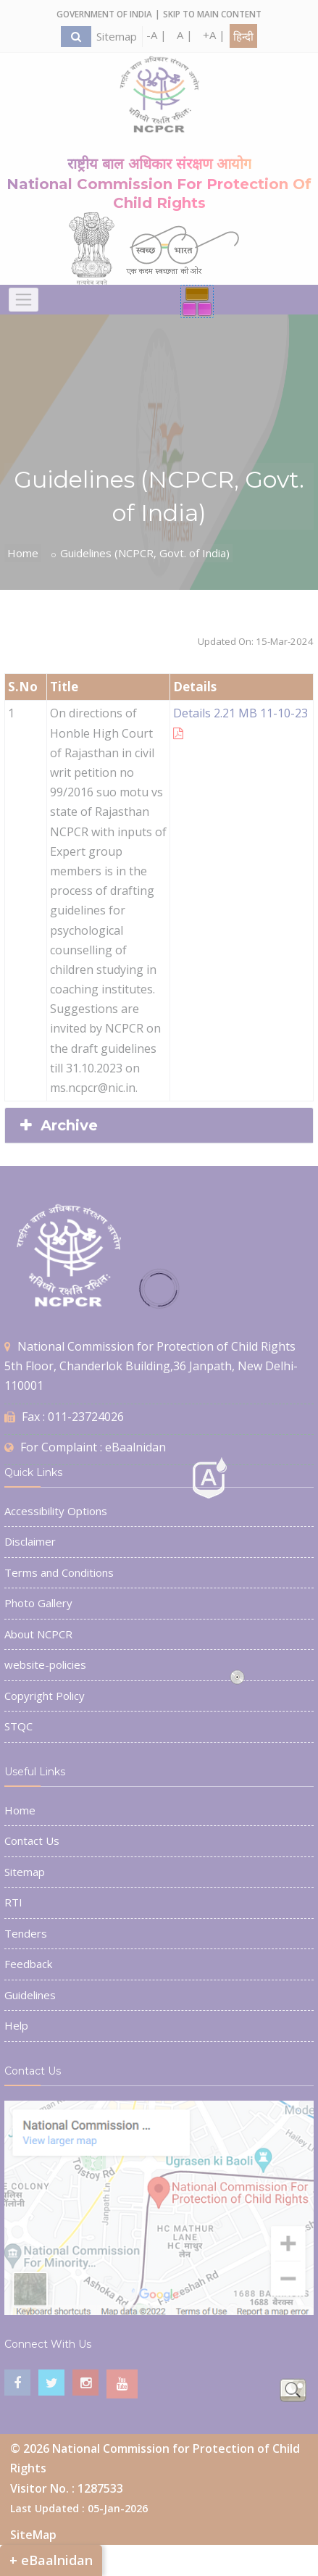 The height and width of the screenshot is (2576, 318). Describe the element at coordinates (237, 1677) in the screenshot. I see `access CD/DVD drive` at that location.